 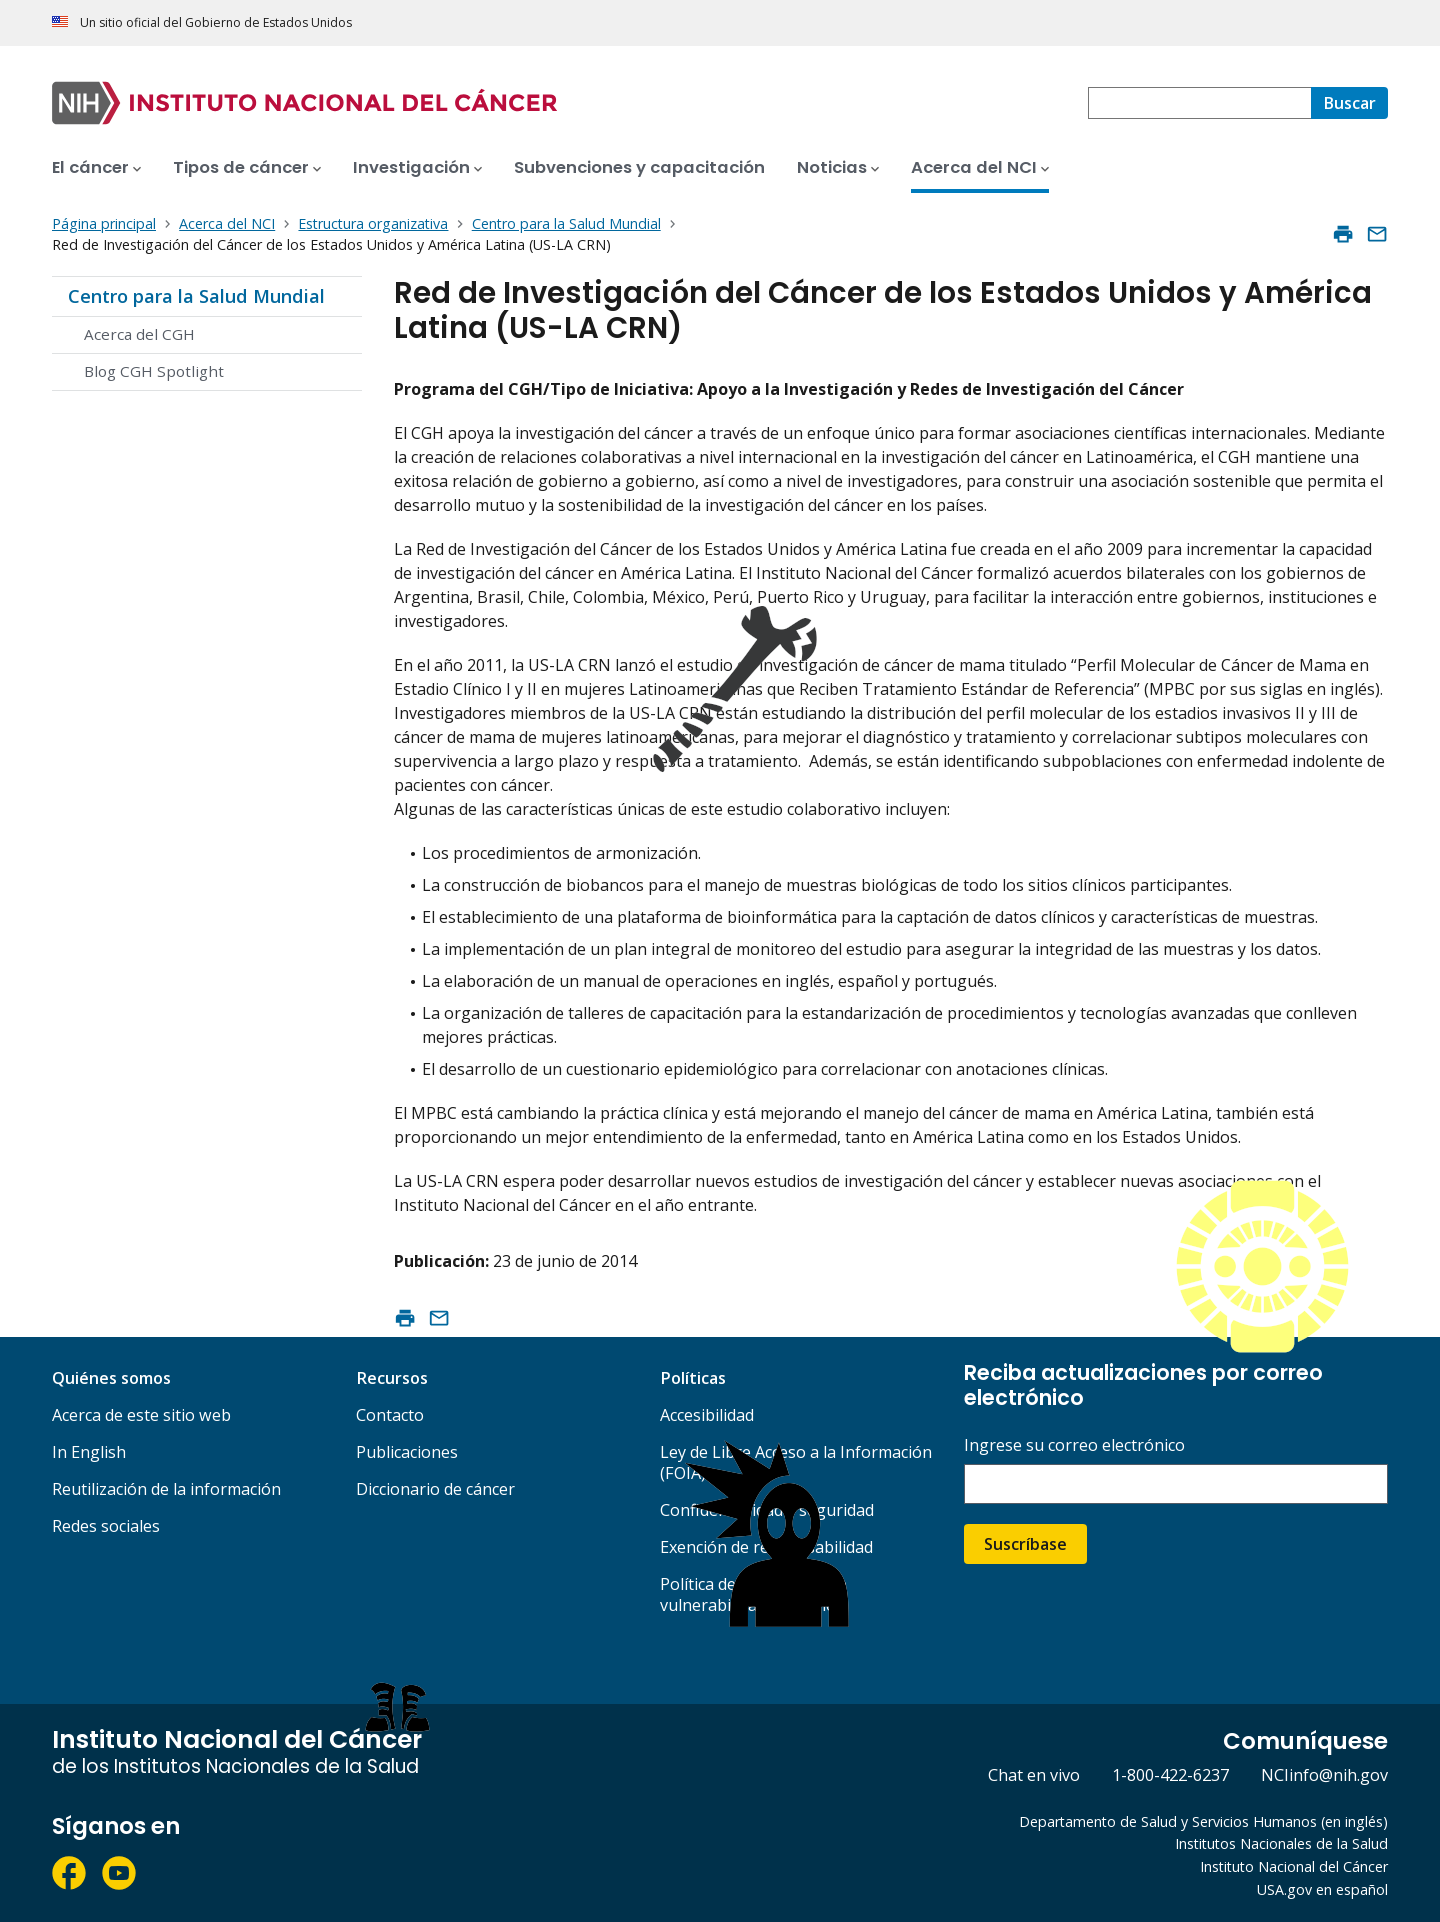 What do you see at coordinates (735, 689) in the screenshot?
I see `select bone mace as equipped weapon` at bounding box center [735, 689].